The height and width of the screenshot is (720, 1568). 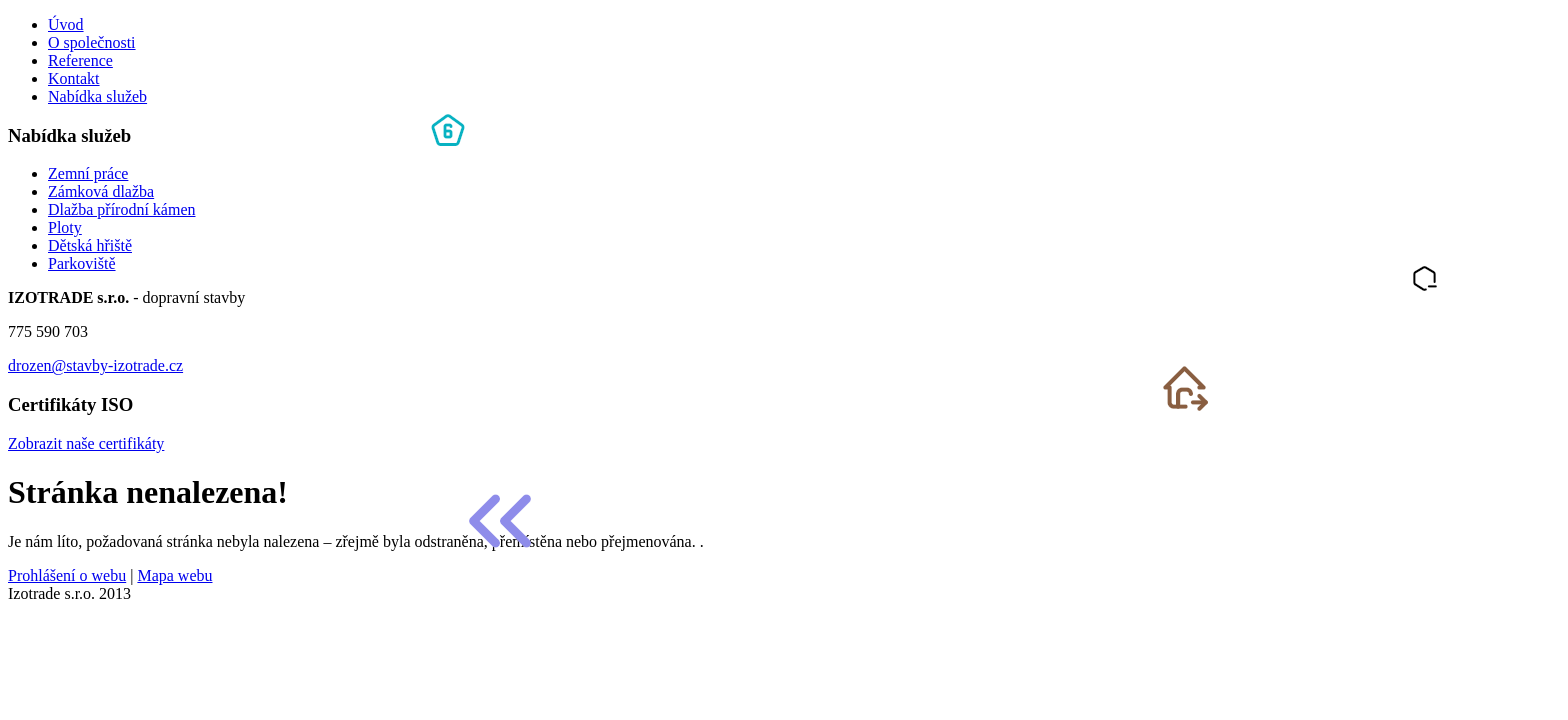 I want to click on remove item from a group or collection, so click(x=1424, y=278).